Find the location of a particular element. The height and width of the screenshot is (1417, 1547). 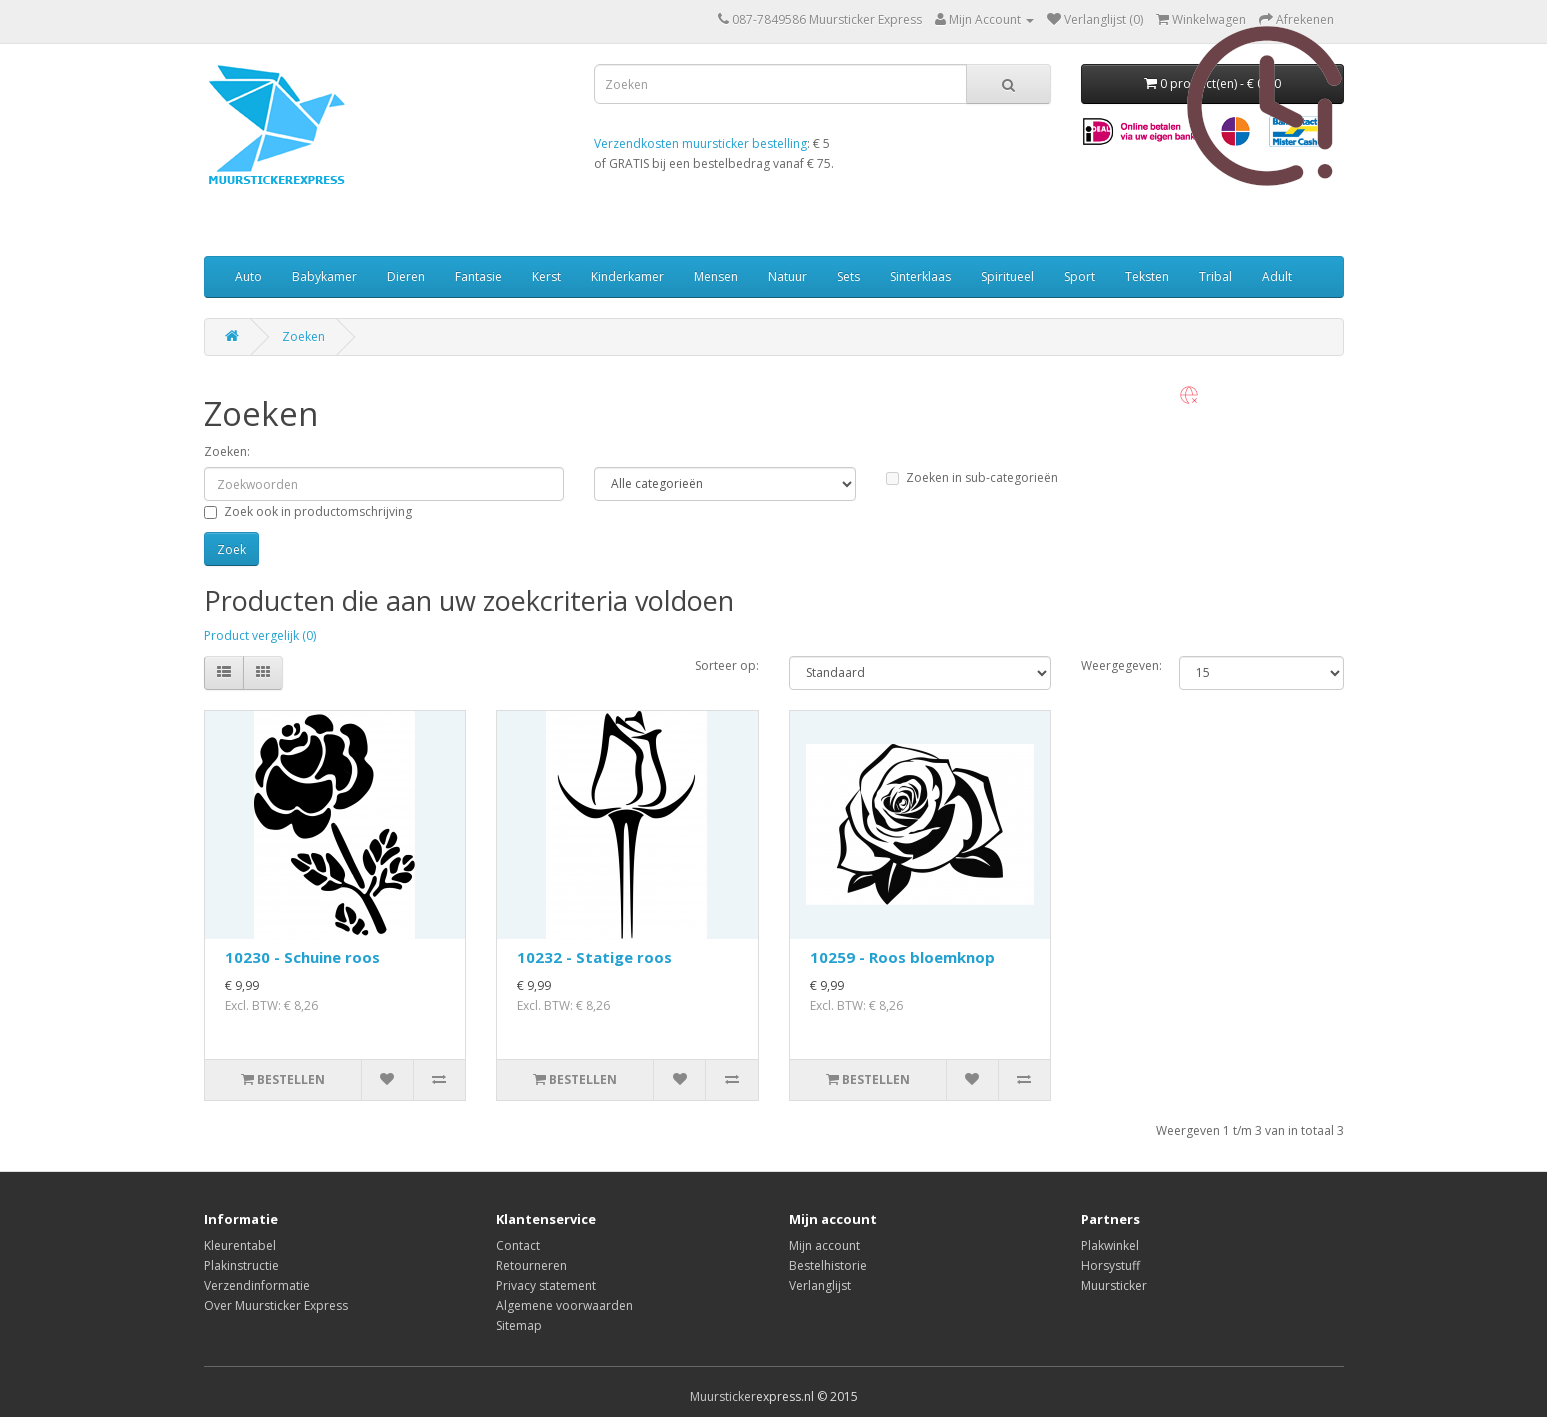

time-sensitive alert or deadline warning is located at coordinates (1267, 106).